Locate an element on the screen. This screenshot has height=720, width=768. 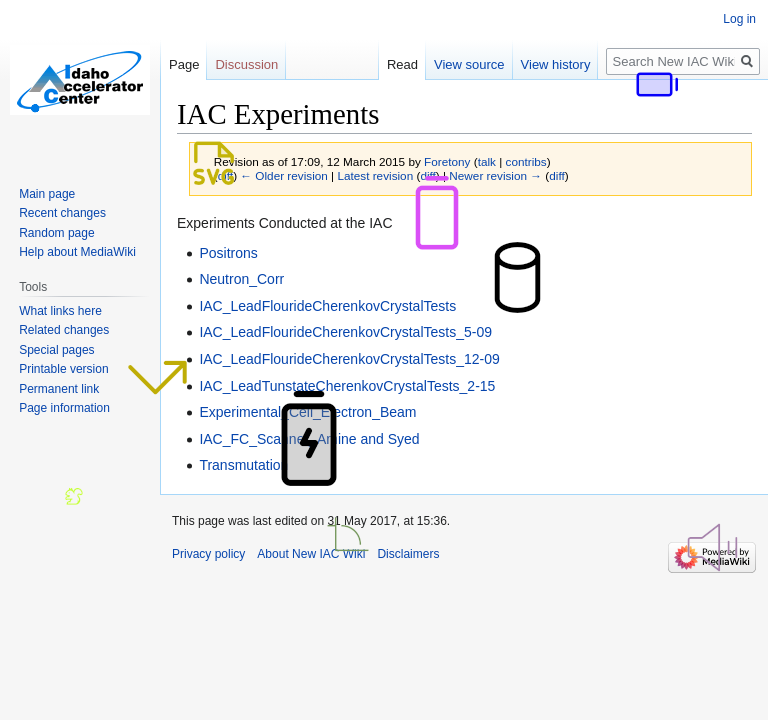
measure or adjust angle in a design tool is located at coordinates (346, 536).